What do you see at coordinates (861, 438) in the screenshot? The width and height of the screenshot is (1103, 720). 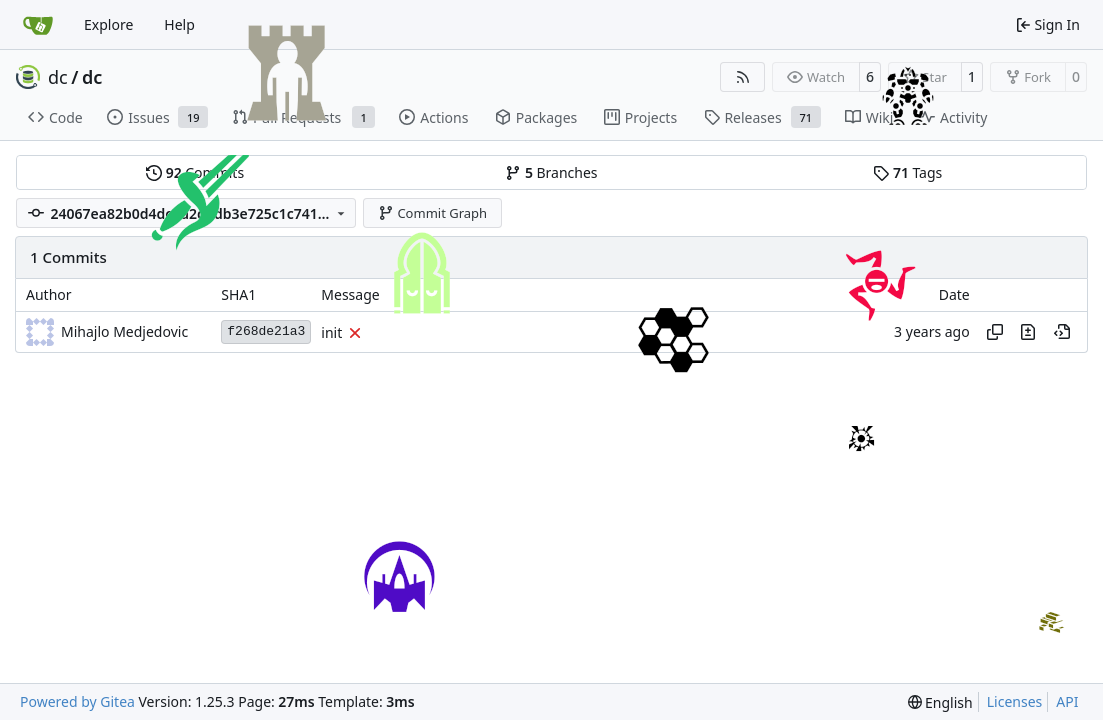 I see `indicates a critical hit or power attack in gameplay` at bounding box center [861, 438].